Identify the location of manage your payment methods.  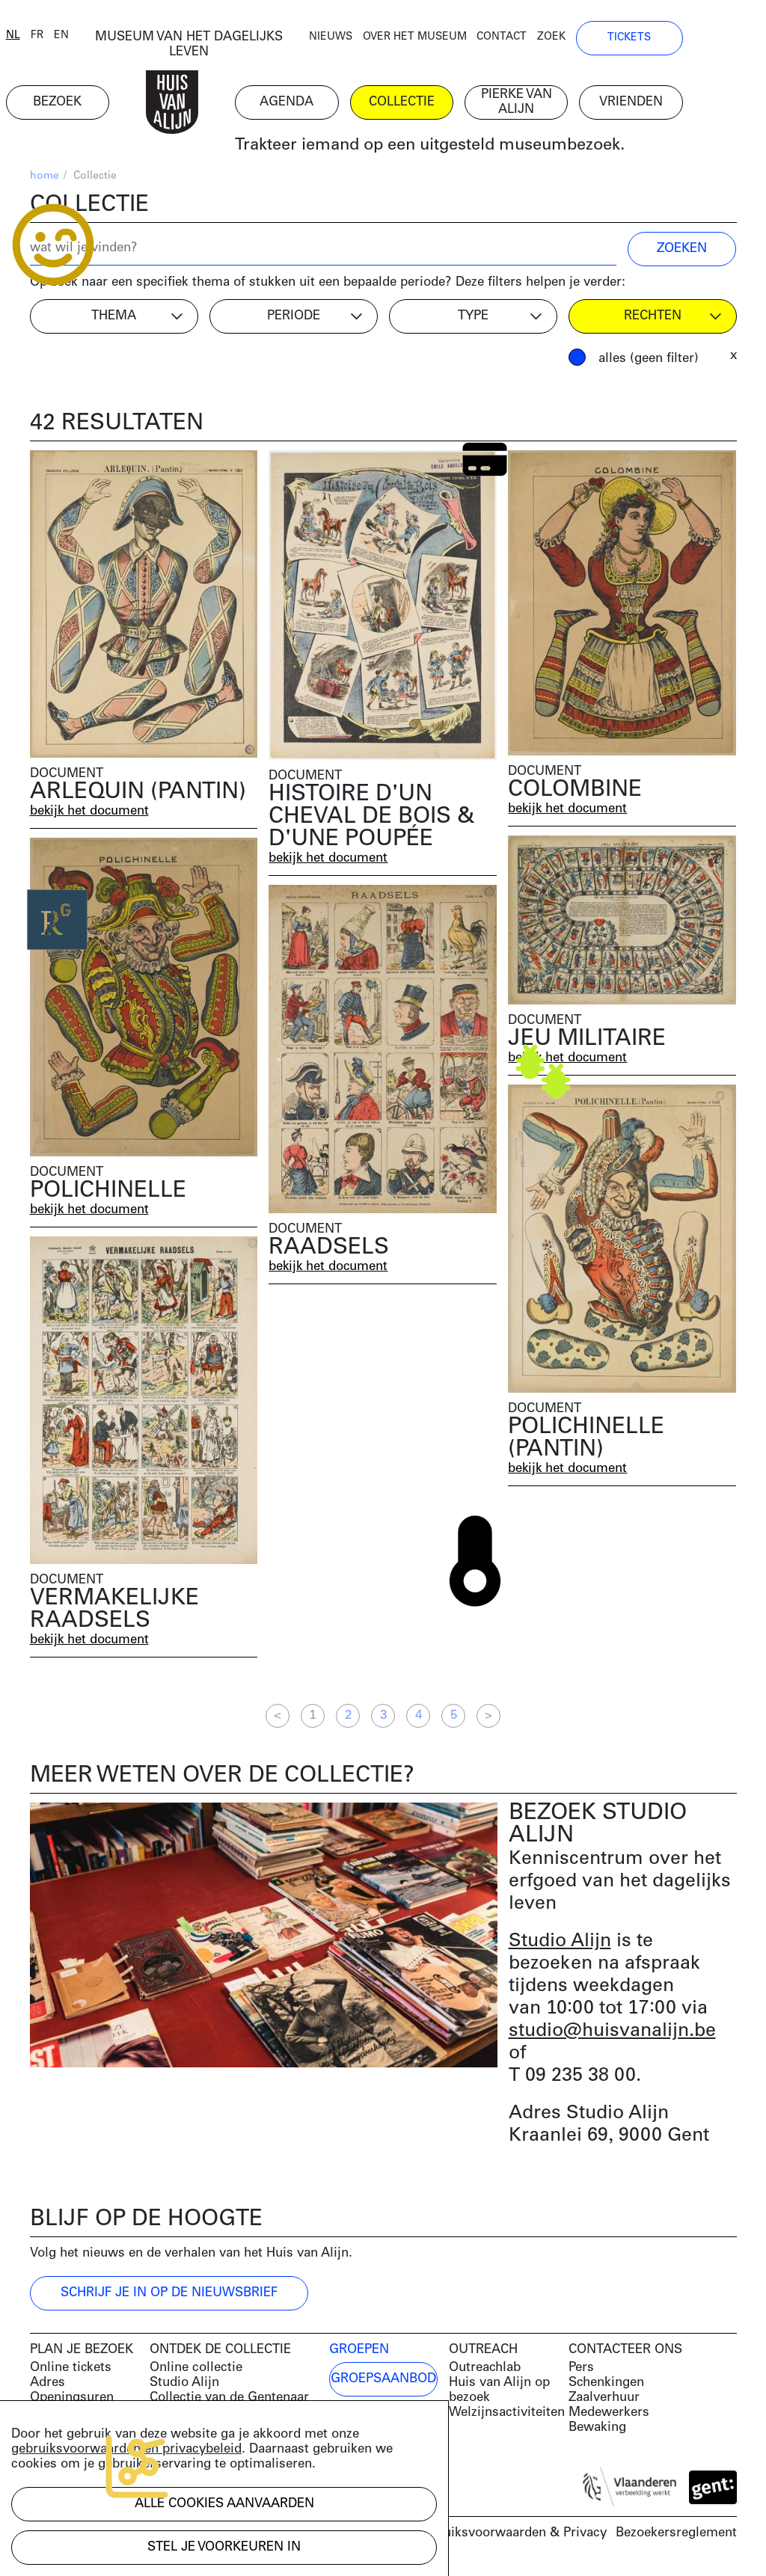
(485, 459).